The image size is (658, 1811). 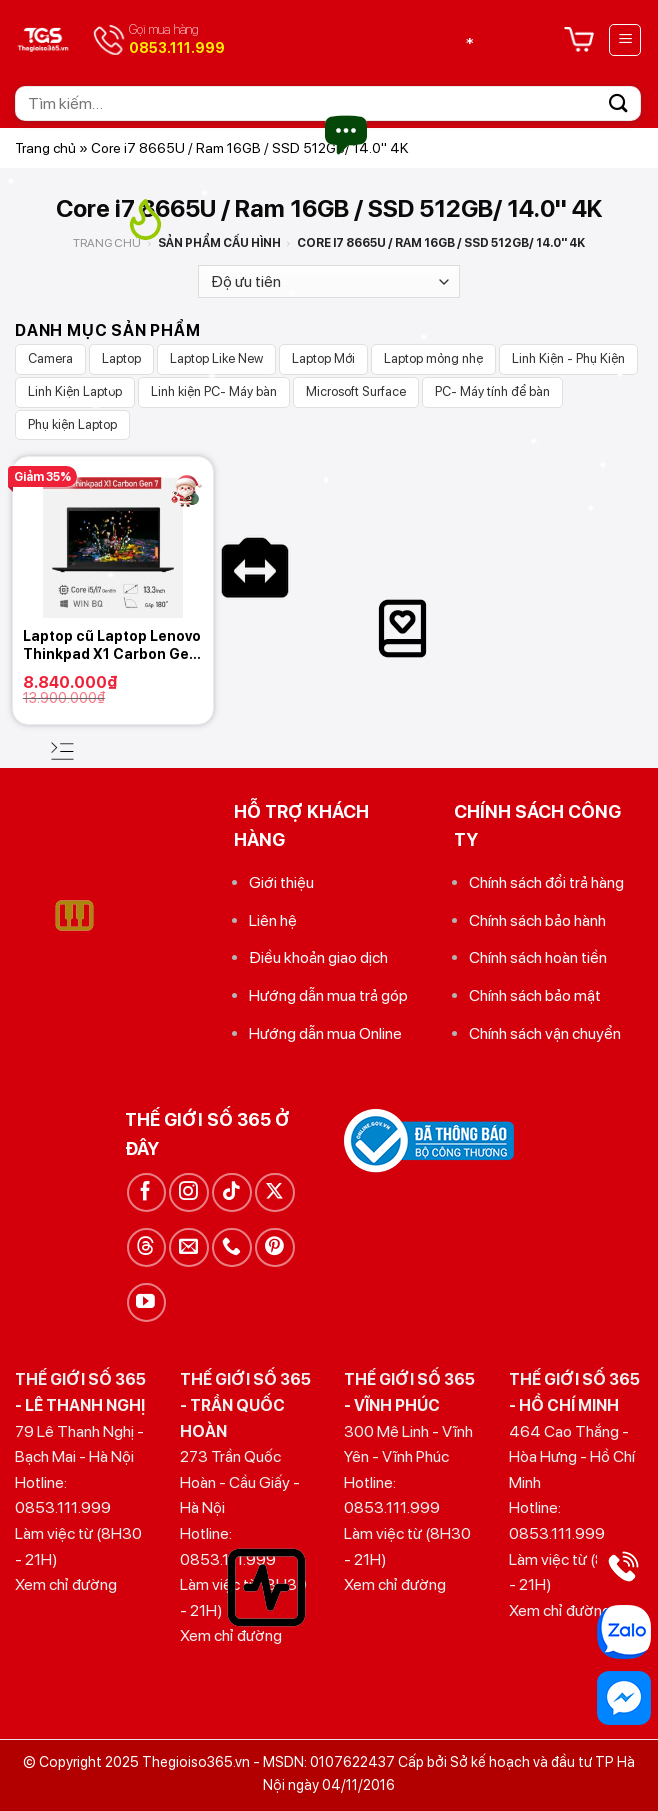 What do you see at coordinates (74, 915) in the screenshot?
I see `open piano or keyboard instrument app` at bounding box center [74, 915].